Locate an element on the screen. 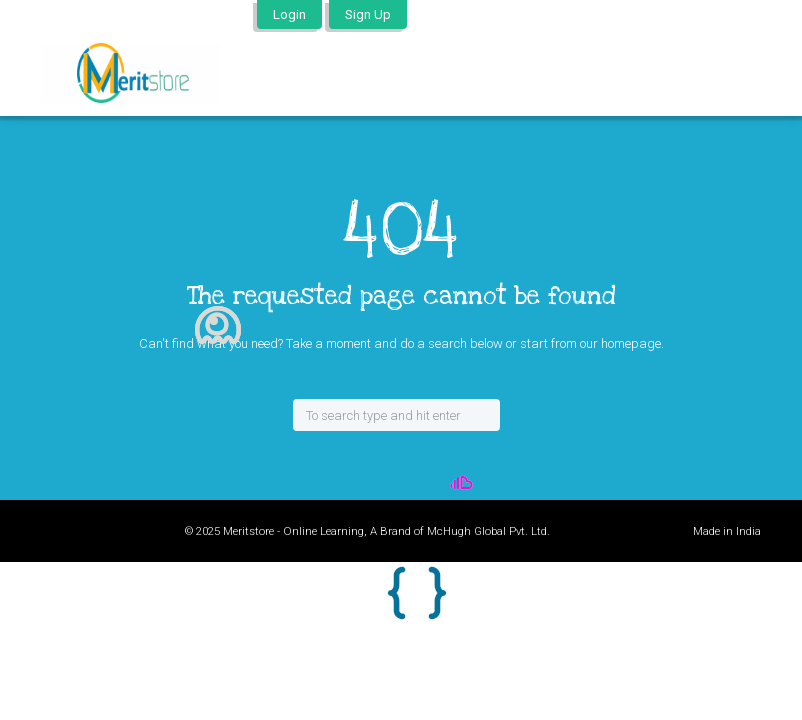 The image size is (802, 720). livewire framework branding is located at coordinates (218, 325).